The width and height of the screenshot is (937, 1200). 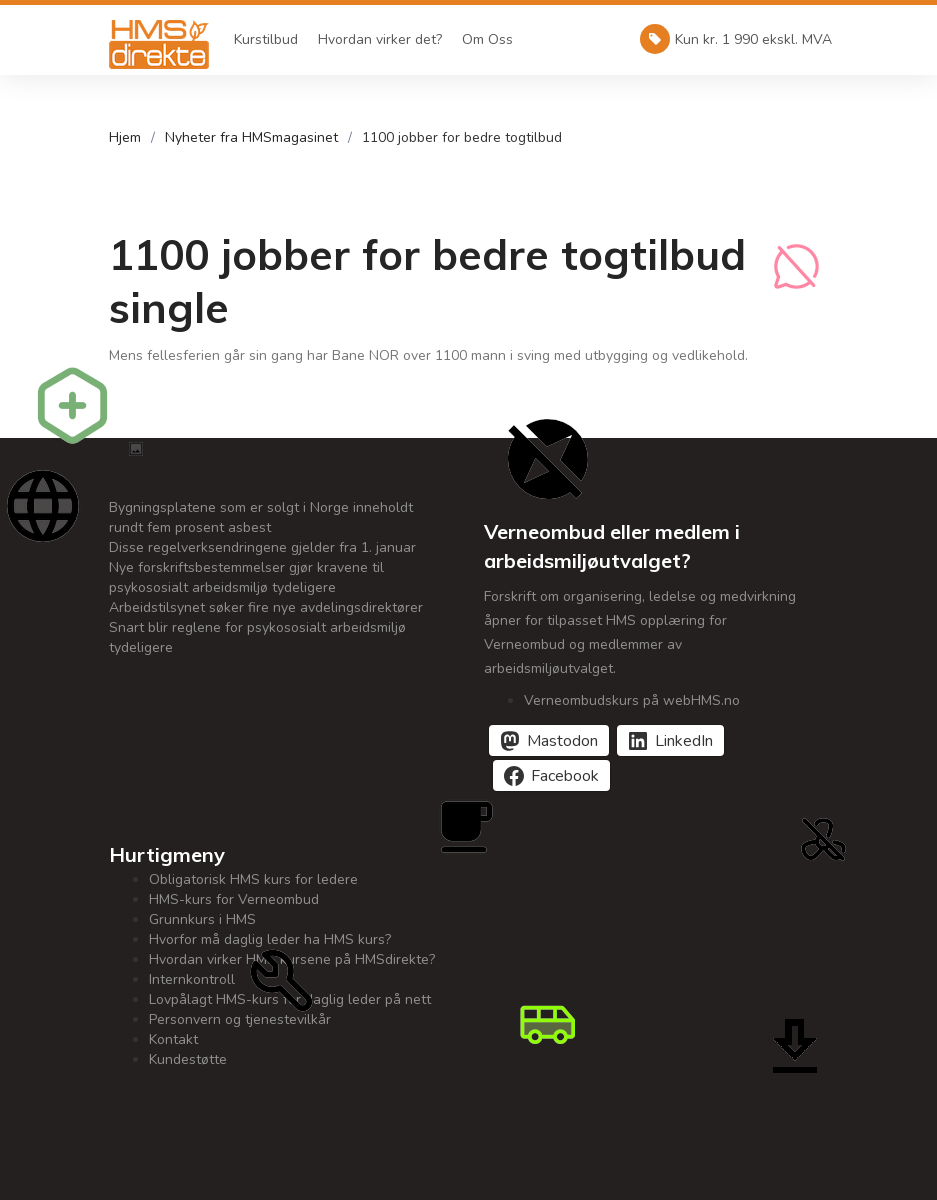 What do you see at coordinates (136, 449) in the screenshot?
I see `insert or add a photo to your content` at bounding box center [136, 449].